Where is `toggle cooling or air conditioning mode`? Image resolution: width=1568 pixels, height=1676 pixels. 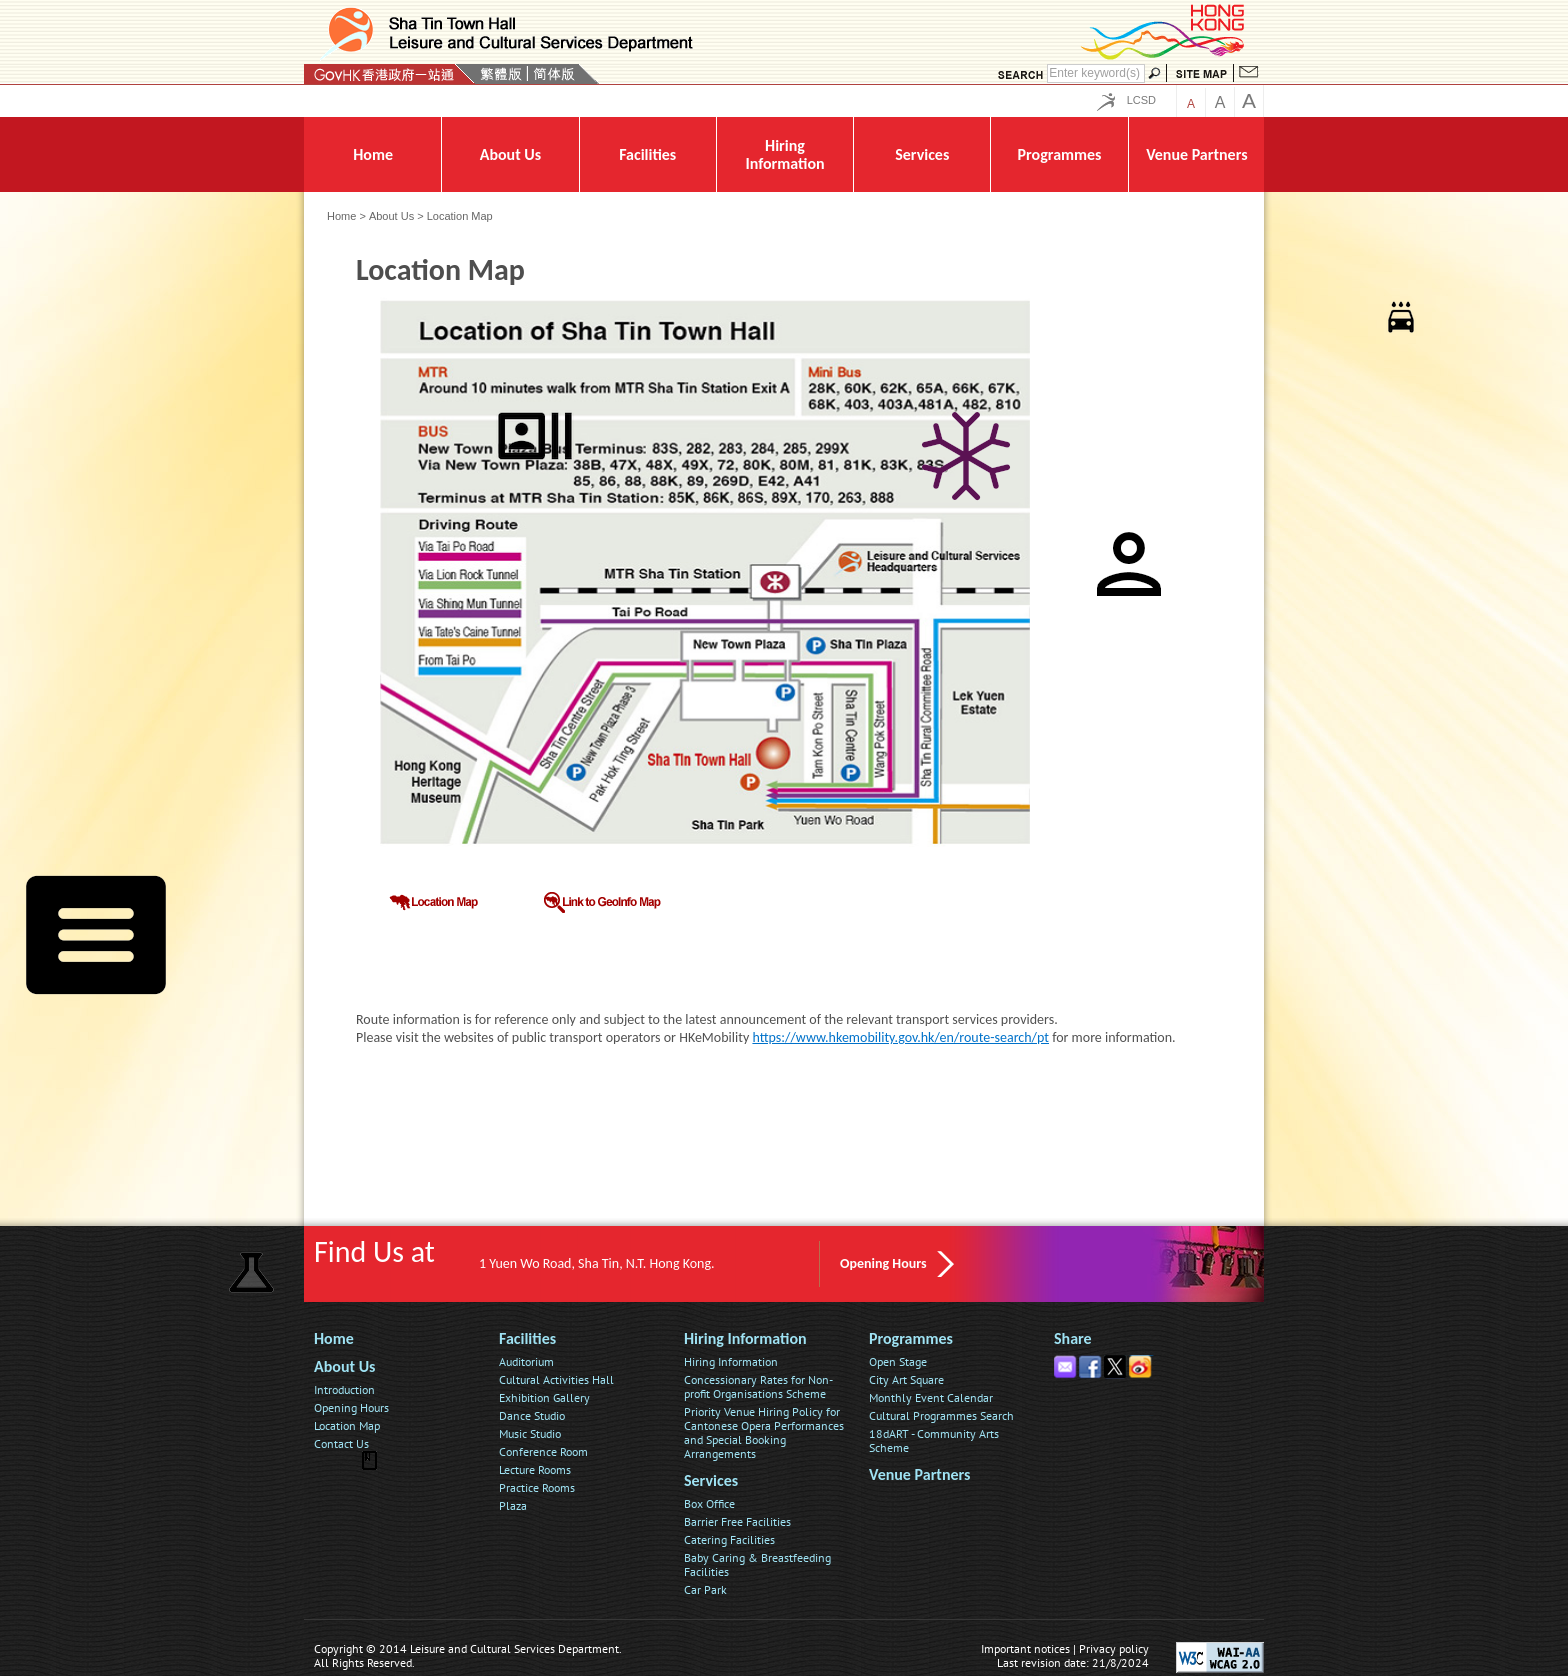
toggle cooling or air conditioning mode is located at coordinates (966, 456).